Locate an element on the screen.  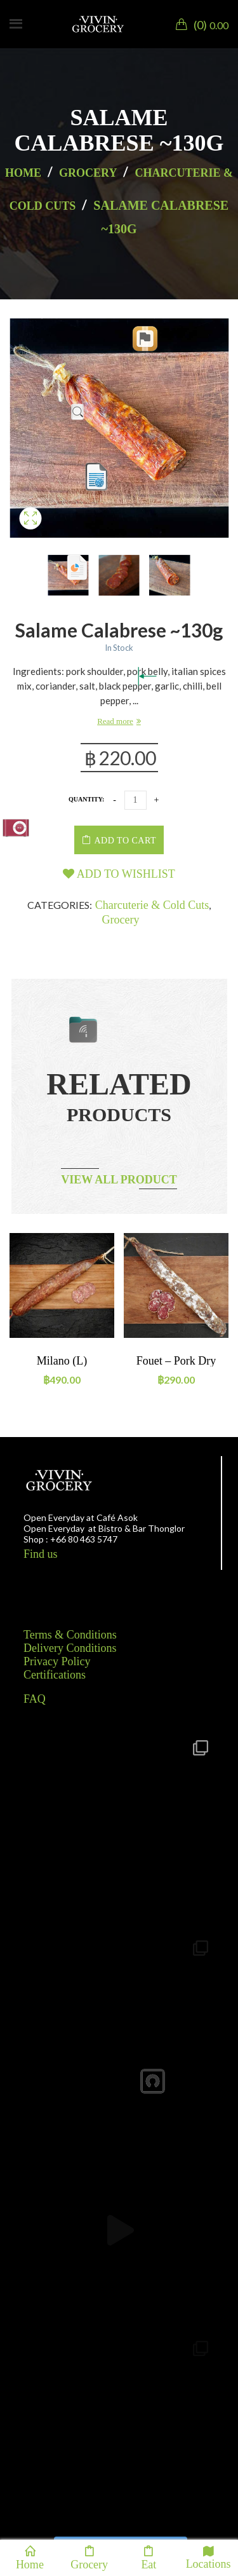
open insync cloud sync folder is located at coordinates (83, 1030).